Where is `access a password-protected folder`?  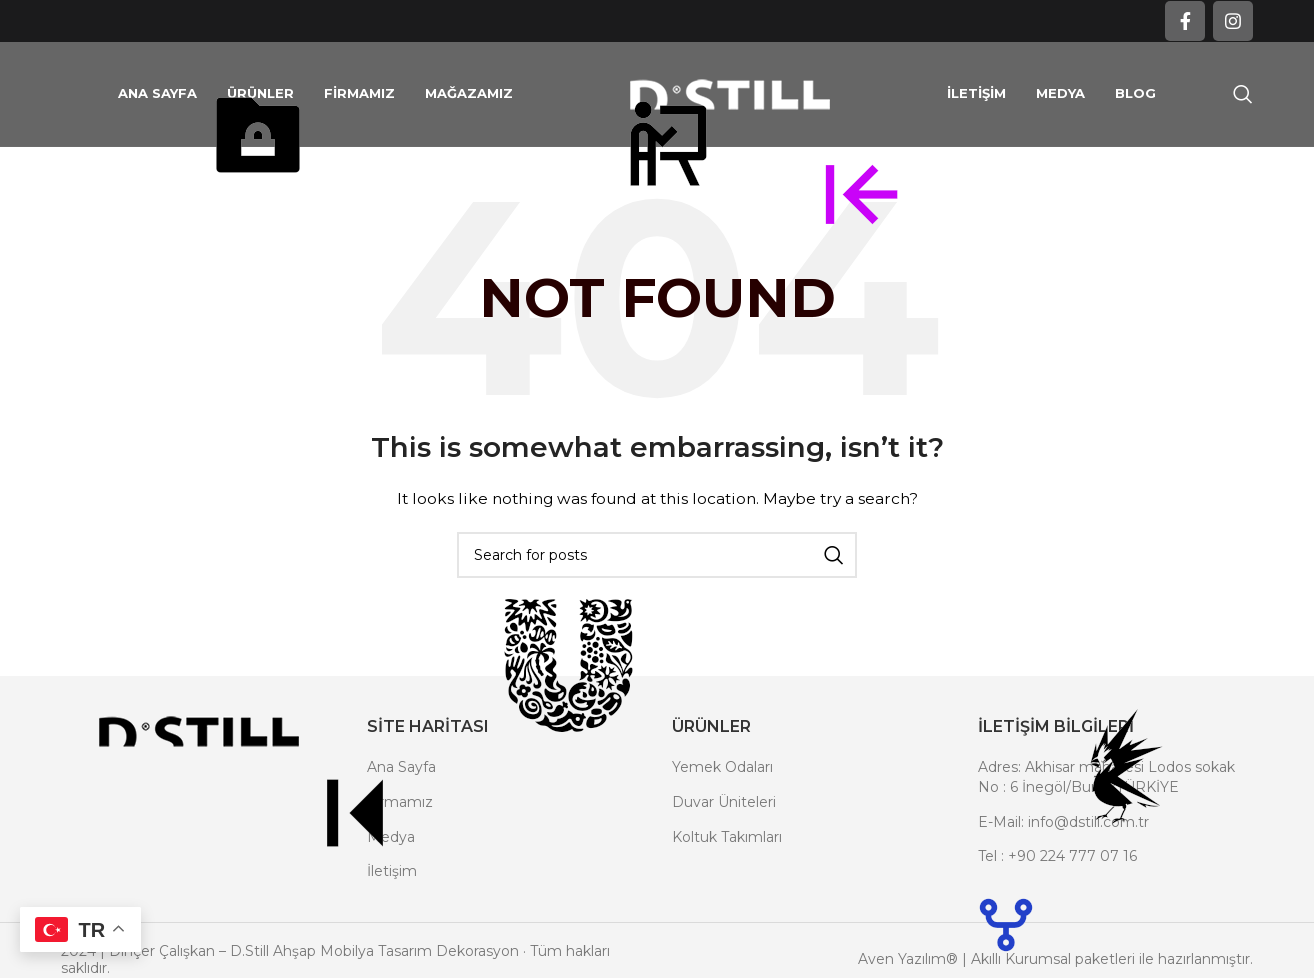
access a password-protected folder is located at coordinates (258, 135).